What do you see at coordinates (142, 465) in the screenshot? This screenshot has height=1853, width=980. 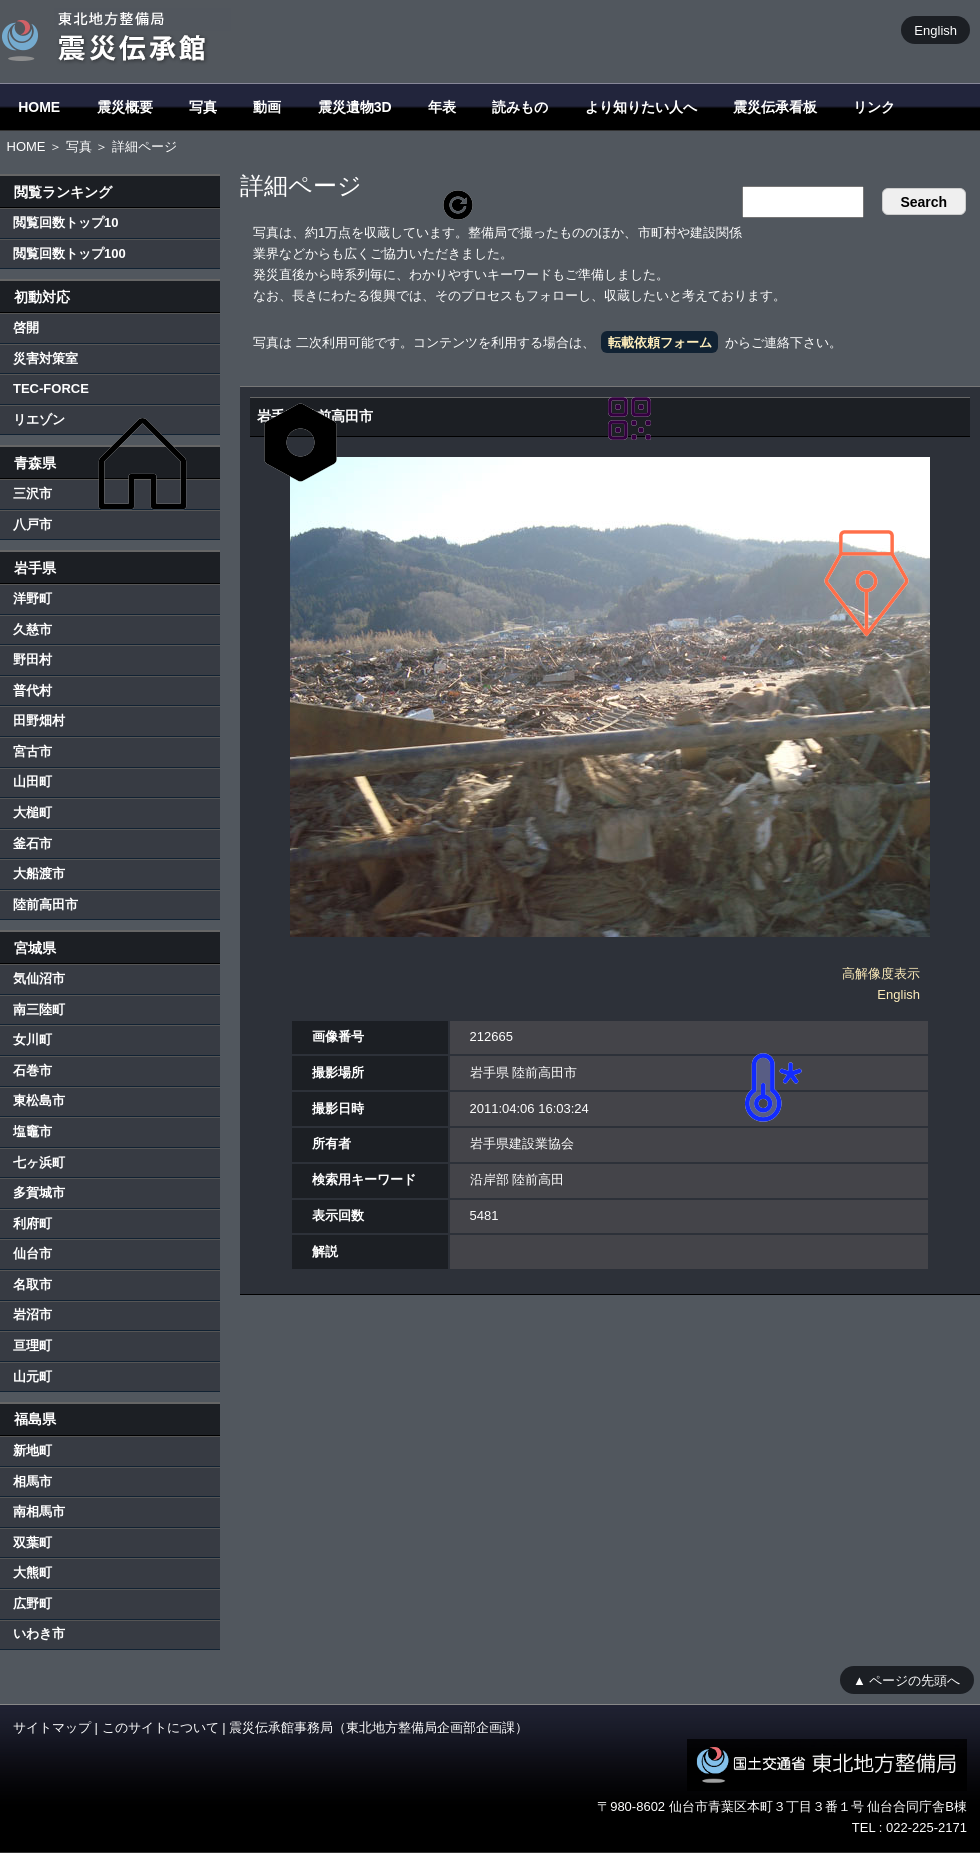 I see `navigate to home screen` at bounding box center [142, 465].